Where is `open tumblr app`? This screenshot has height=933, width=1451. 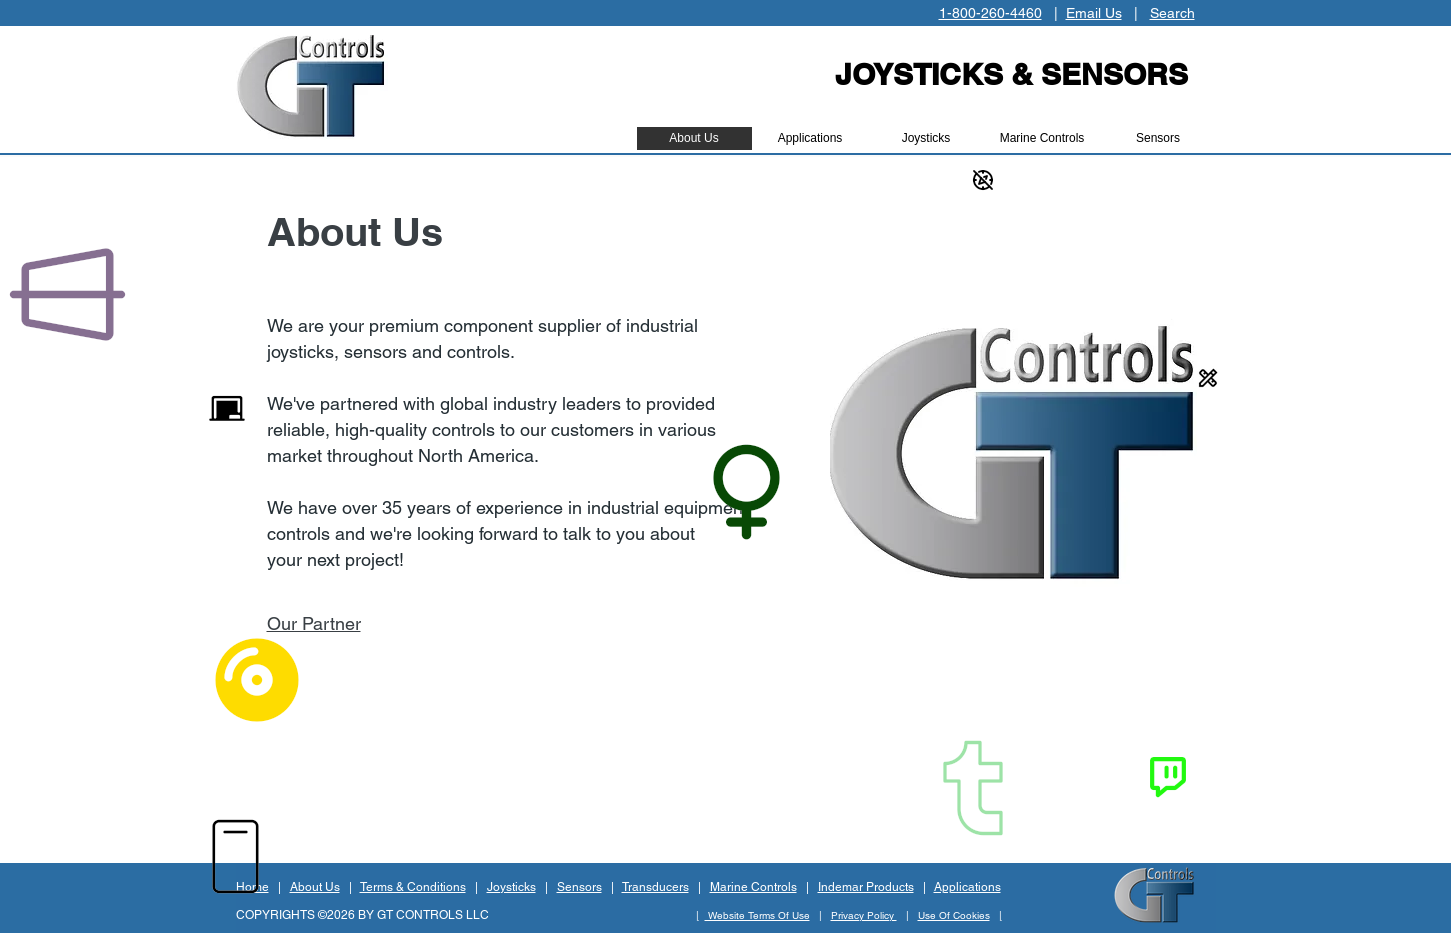 open tumblr app is located at coordinates (973, 788).